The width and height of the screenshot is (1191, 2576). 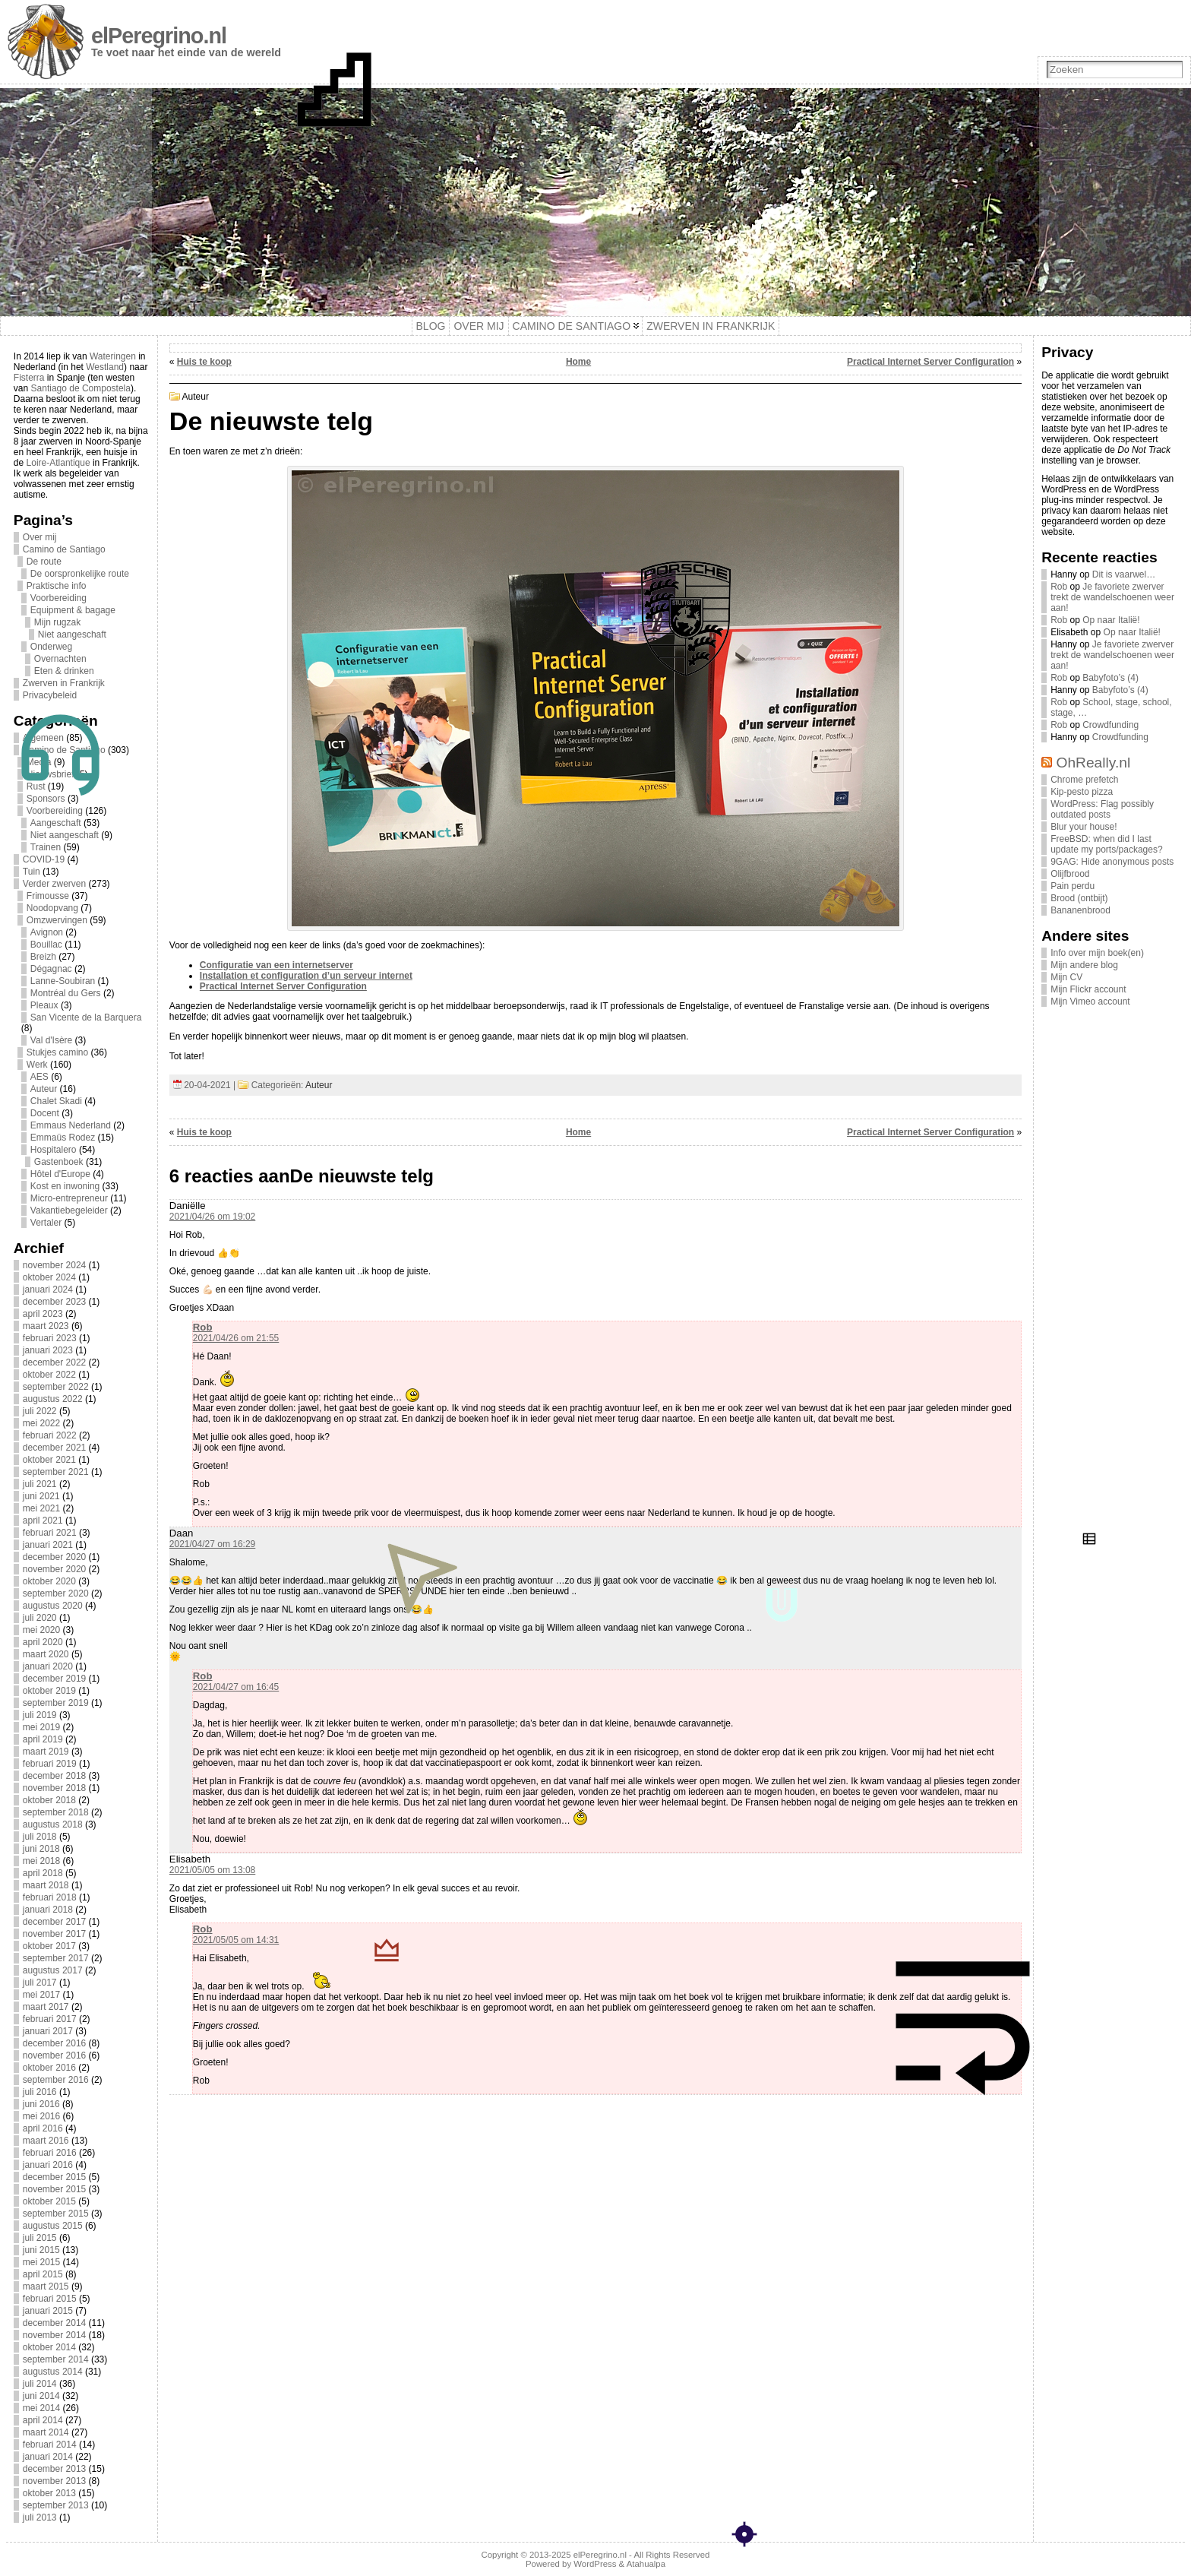 What do you see at coordinates (334, 90) in the screenshot?
I see `indicates stairs or stairway access` at bounding box center [334, 90].